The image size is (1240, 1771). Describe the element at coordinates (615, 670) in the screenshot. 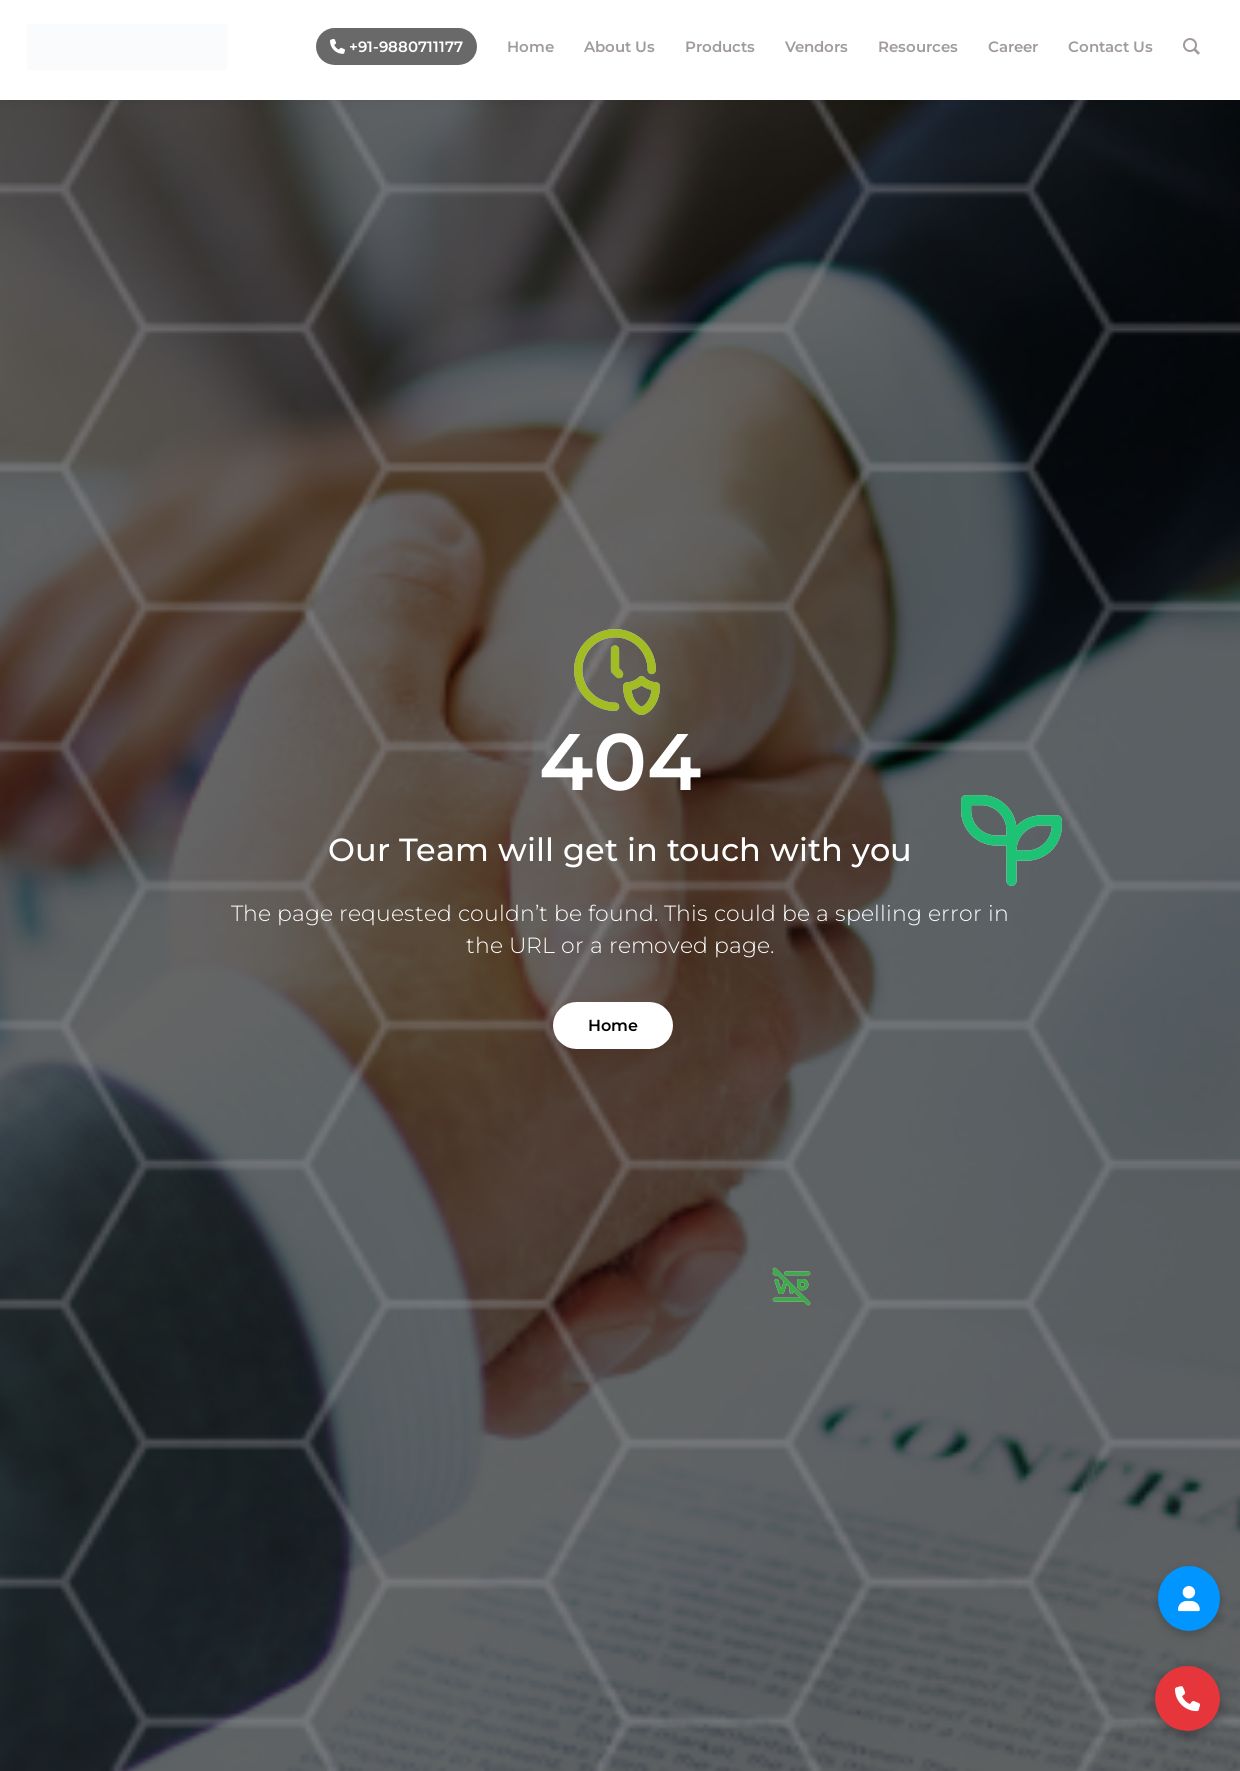

I see `view protected or secure time settings` at that location.